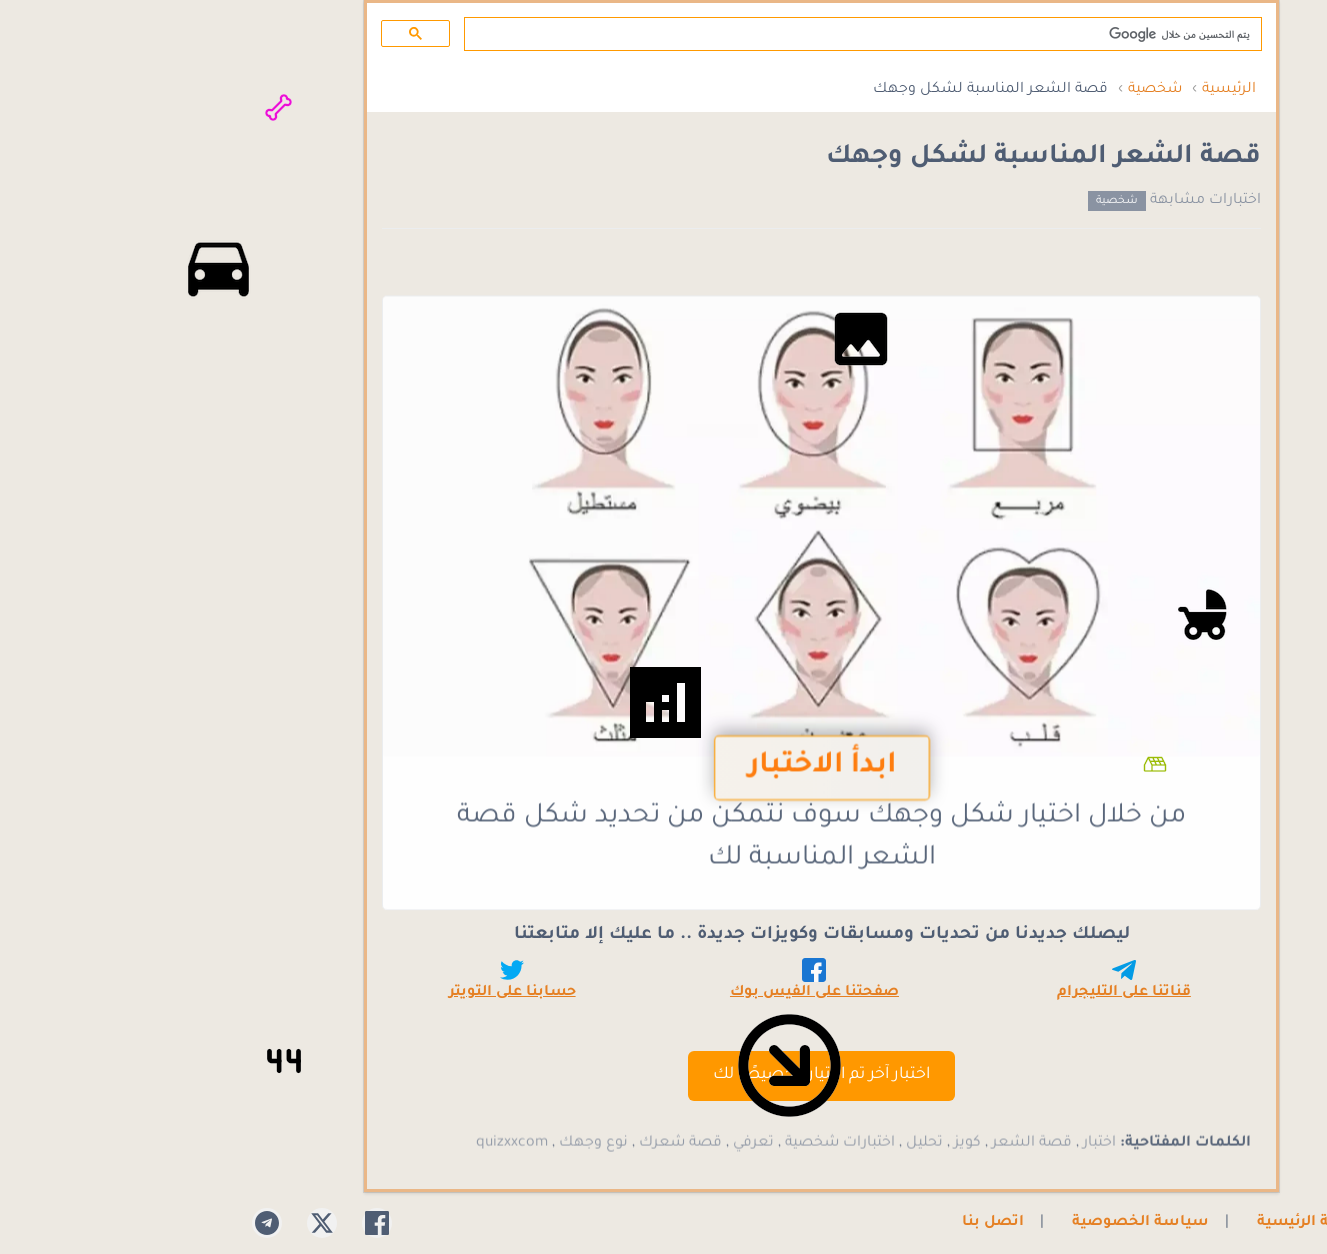 This screenshot has height=1254, width=1327. Describe the element at coordinates (1155, 765) in the screenshot. I see `view solar panel system status` at that location.